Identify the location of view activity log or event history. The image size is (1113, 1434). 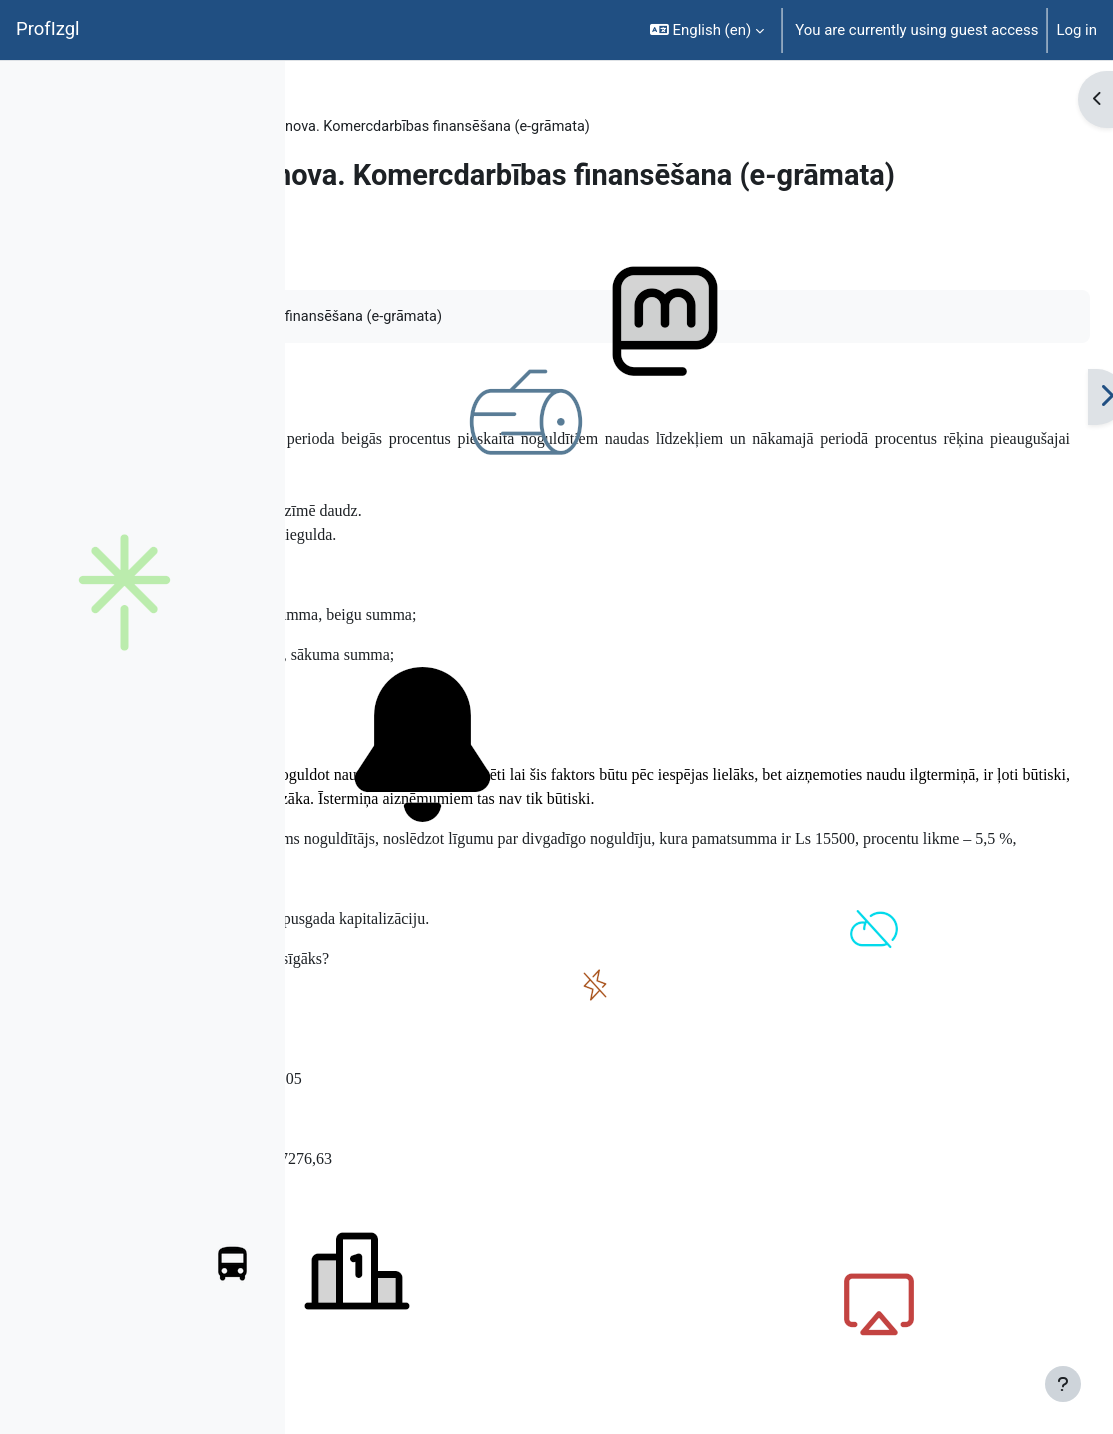
(526, 418).